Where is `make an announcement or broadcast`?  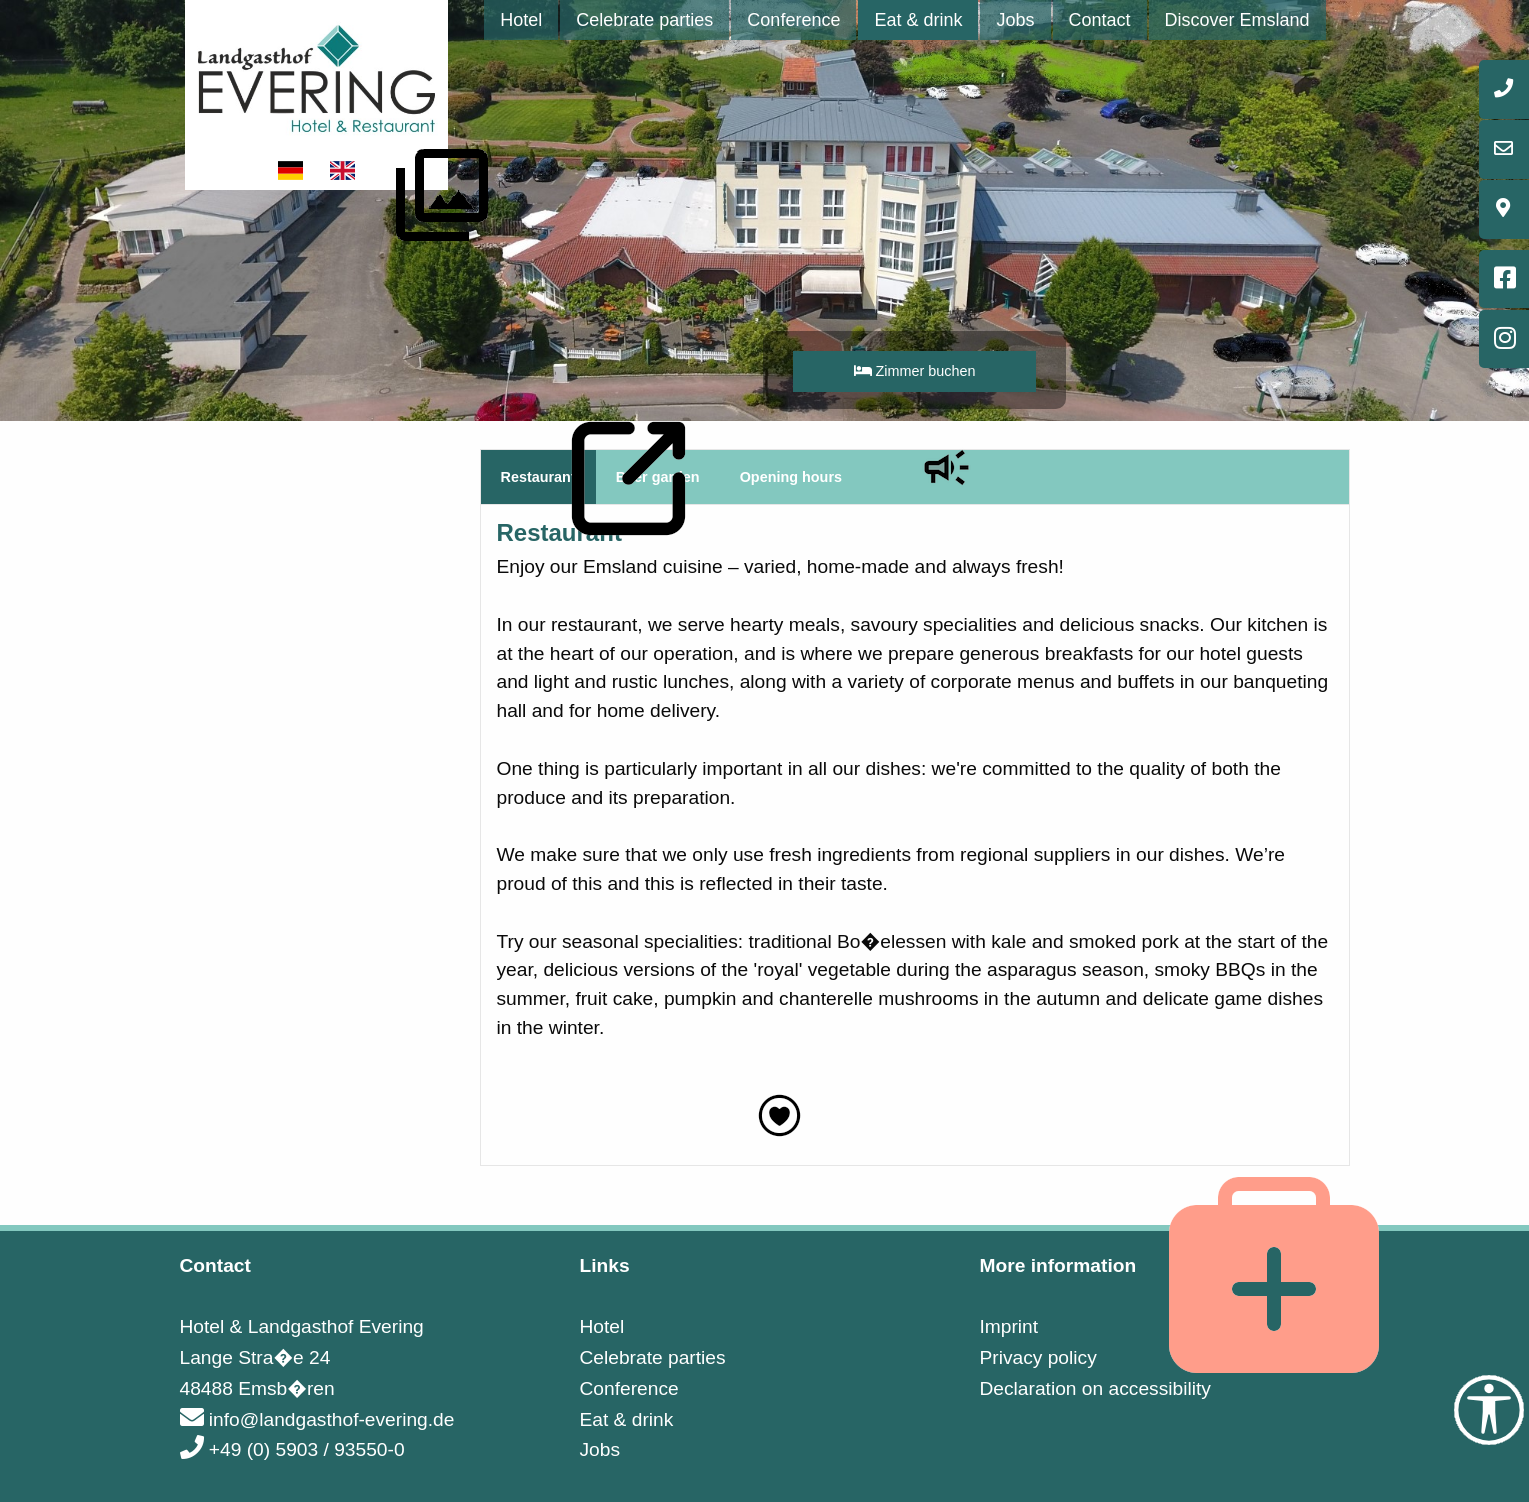
make an announcement or broadcast is located at coordinates (946, 467).